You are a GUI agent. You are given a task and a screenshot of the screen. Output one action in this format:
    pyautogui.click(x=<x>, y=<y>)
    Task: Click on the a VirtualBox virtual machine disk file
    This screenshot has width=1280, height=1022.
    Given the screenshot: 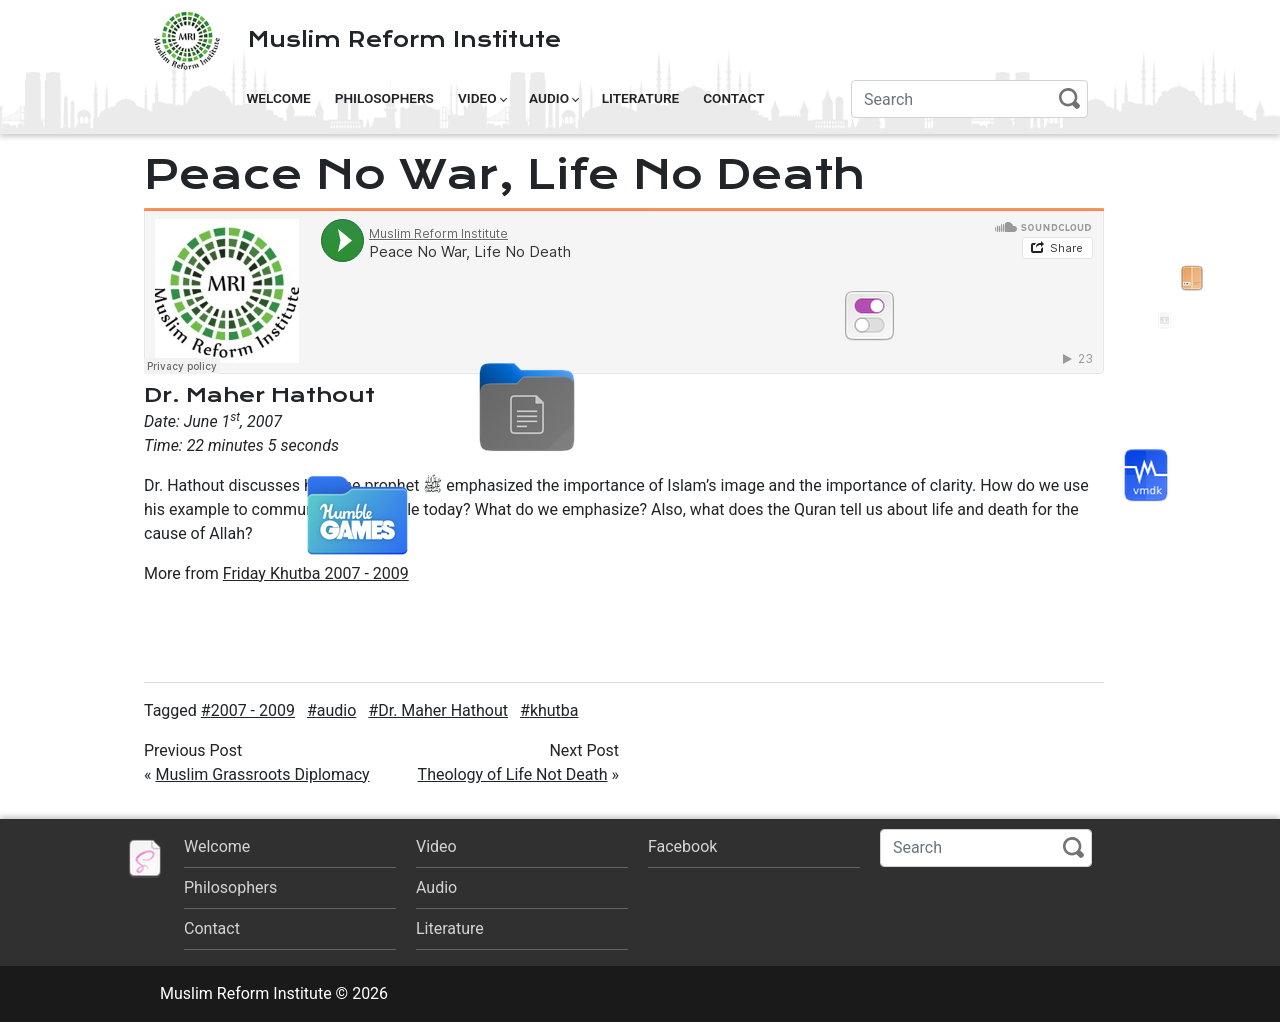 What is the action you would take?
    pyautogui.click(x=1146, y=475)
    